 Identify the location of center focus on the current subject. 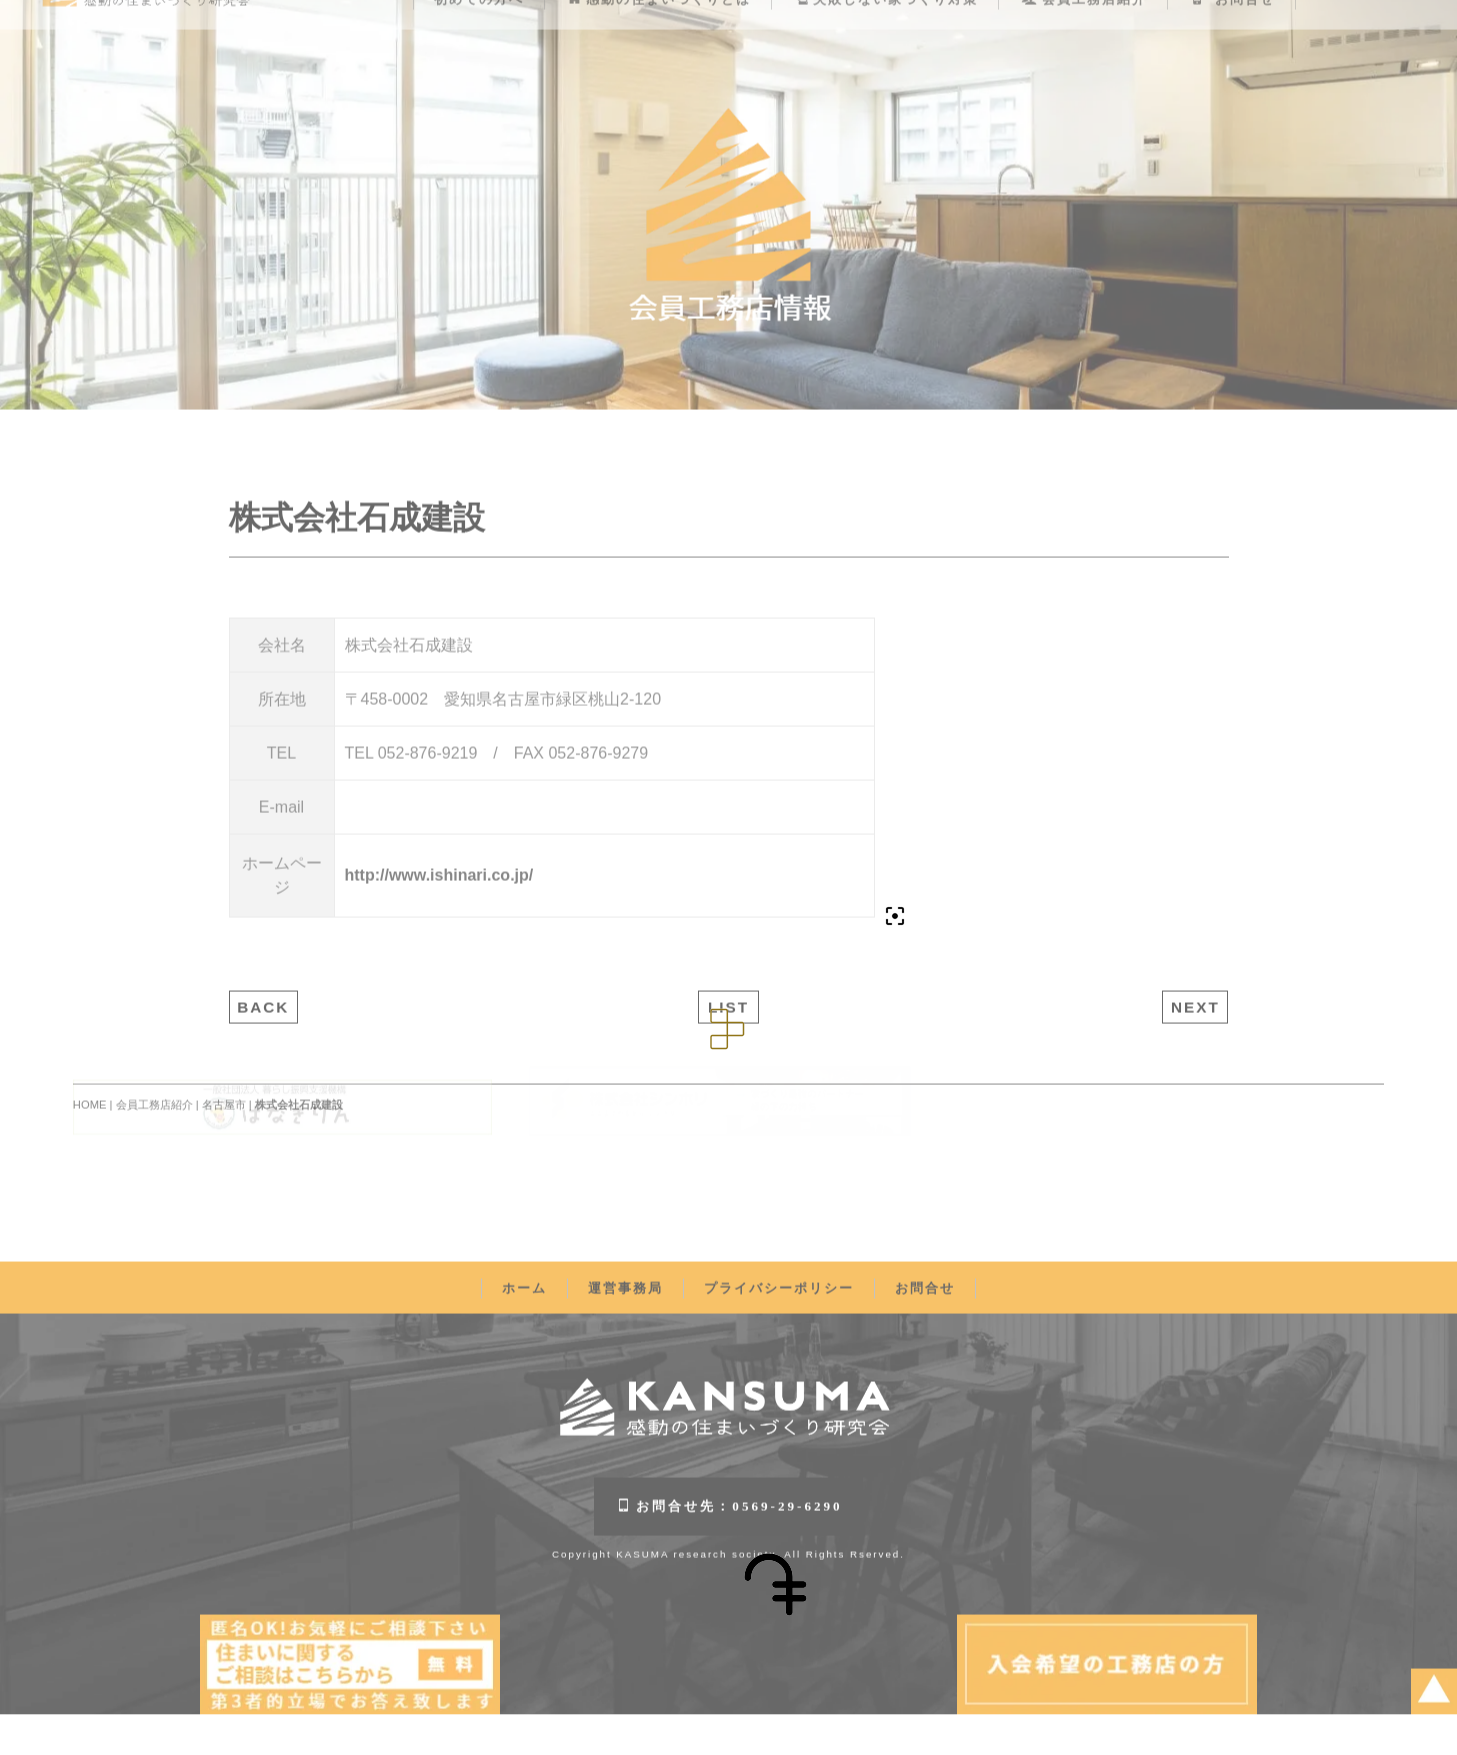
(895, 916).